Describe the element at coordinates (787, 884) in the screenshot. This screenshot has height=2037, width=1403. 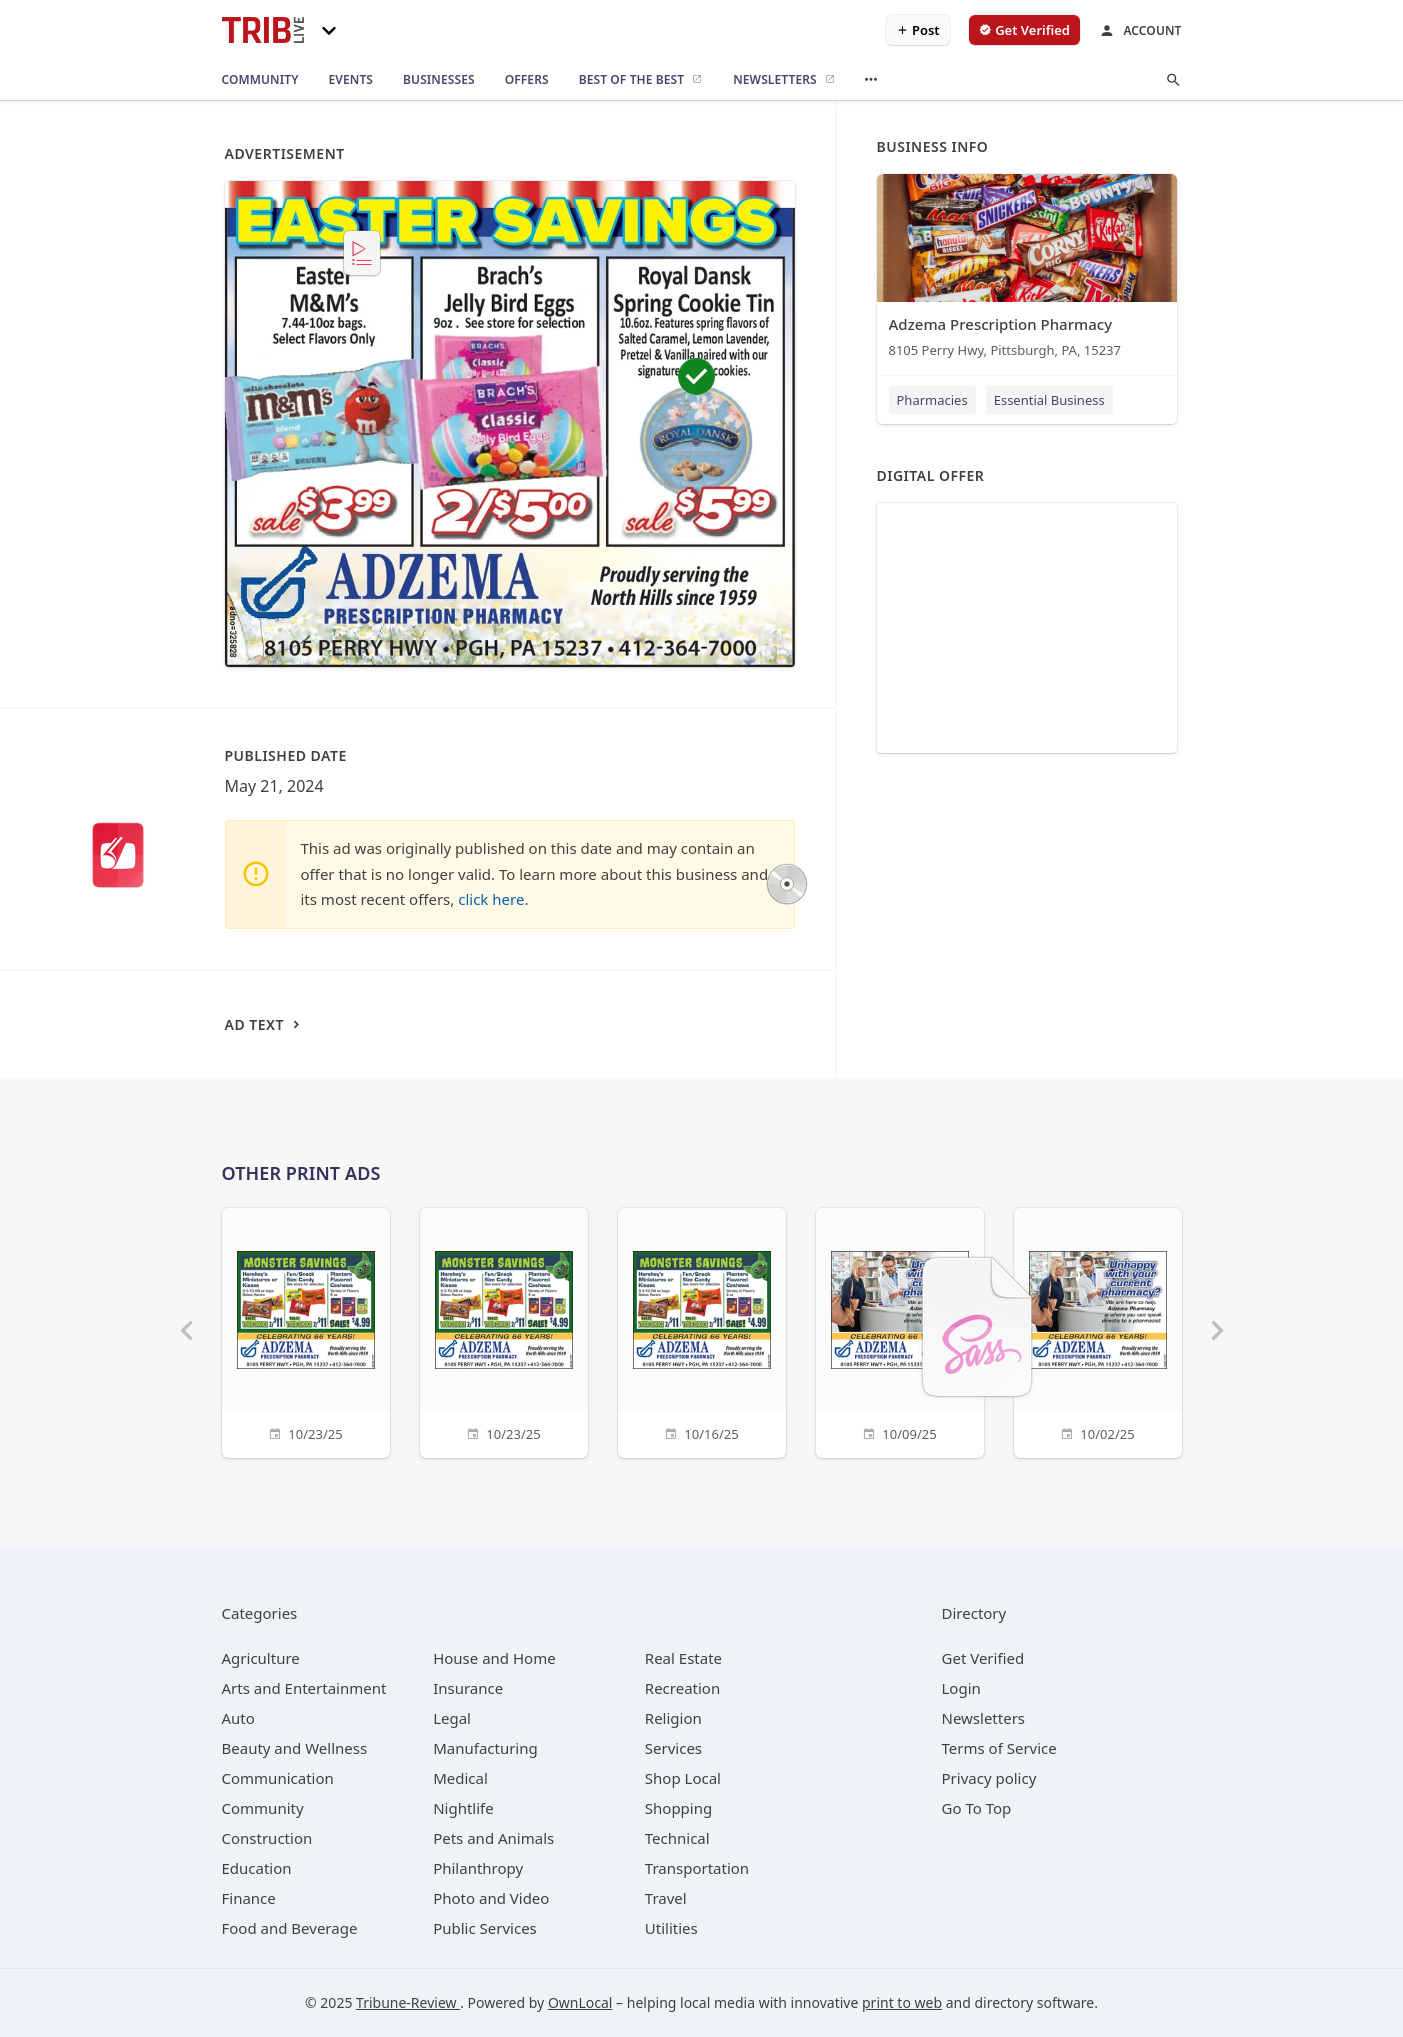
I see `unmount or eject a CD/DVD disc` at that location.